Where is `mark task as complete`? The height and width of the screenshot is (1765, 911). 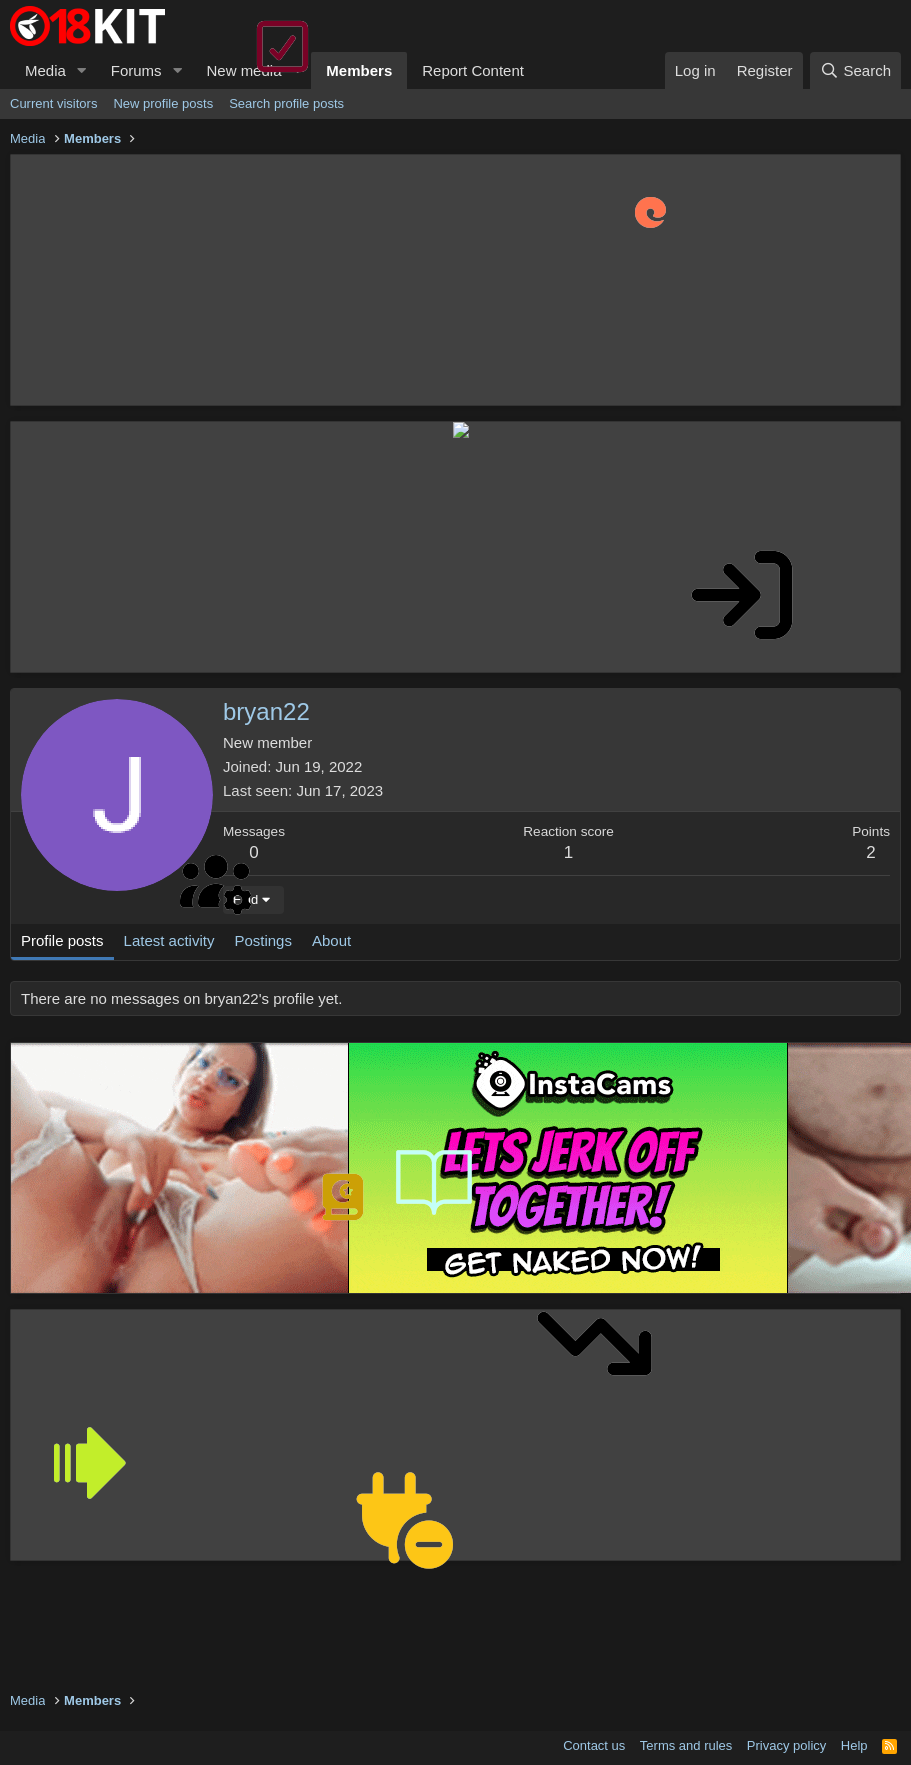
mark task as complete is located at coordinates (282, 46).